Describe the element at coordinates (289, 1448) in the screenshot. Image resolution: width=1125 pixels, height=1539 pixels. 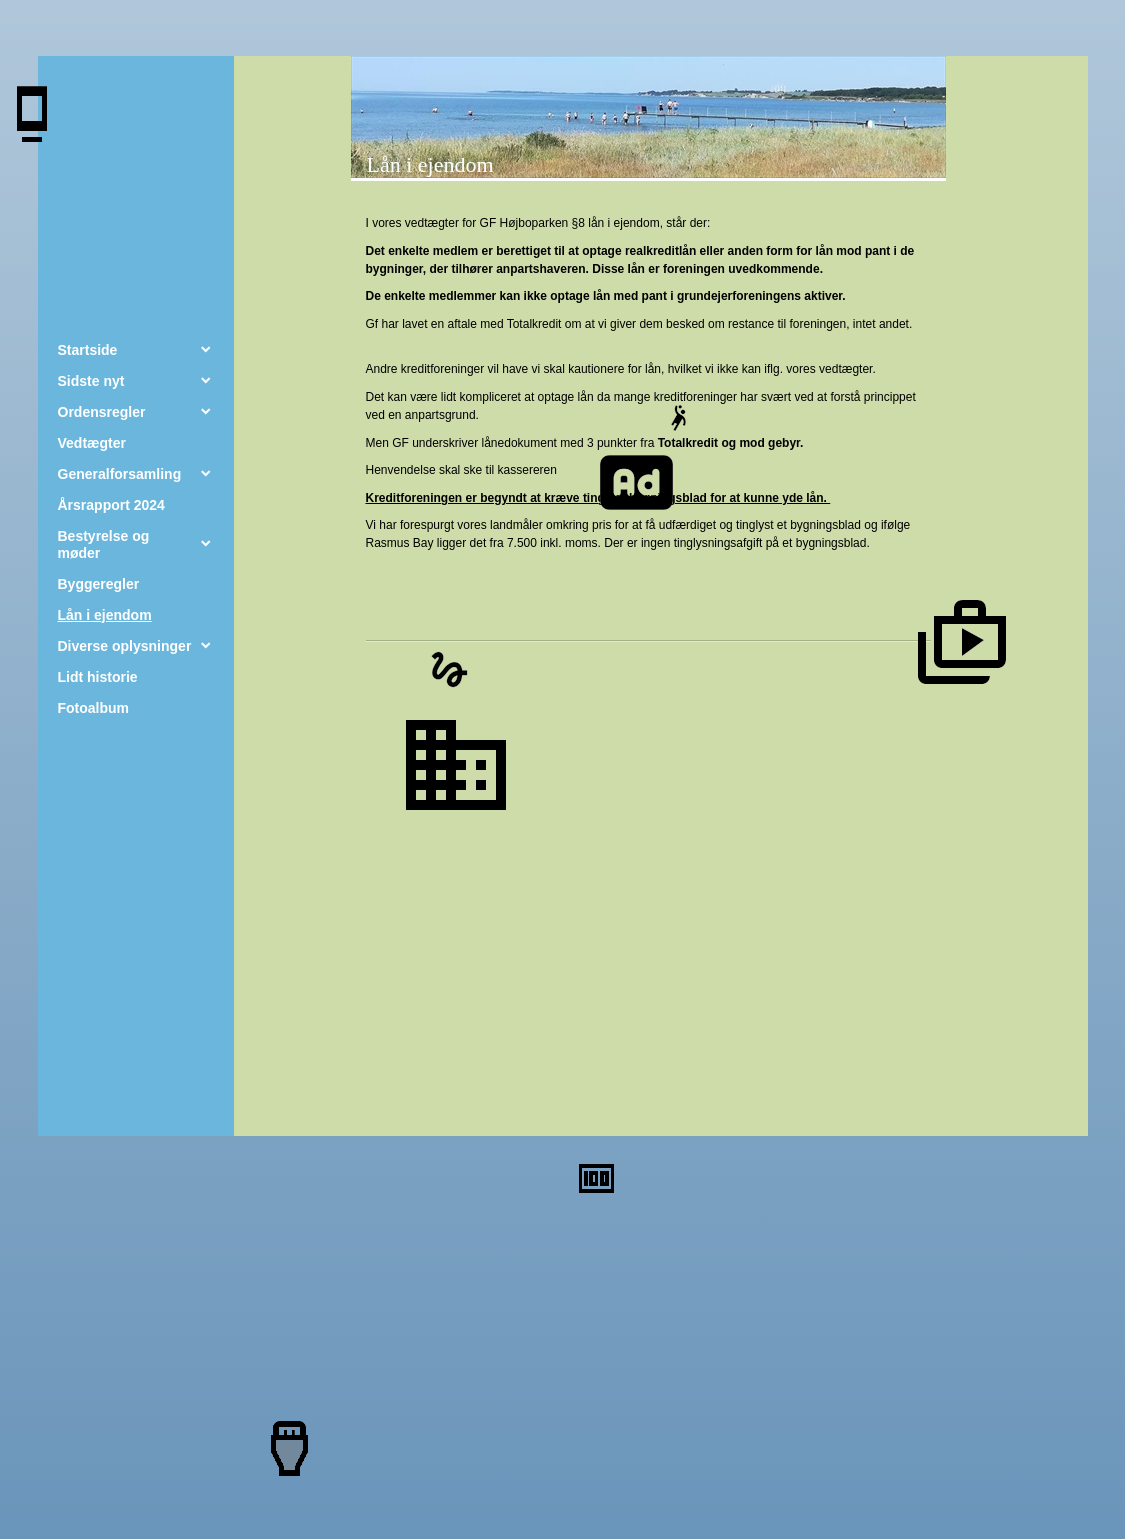
I see `configure HDMI input settings` at that location.